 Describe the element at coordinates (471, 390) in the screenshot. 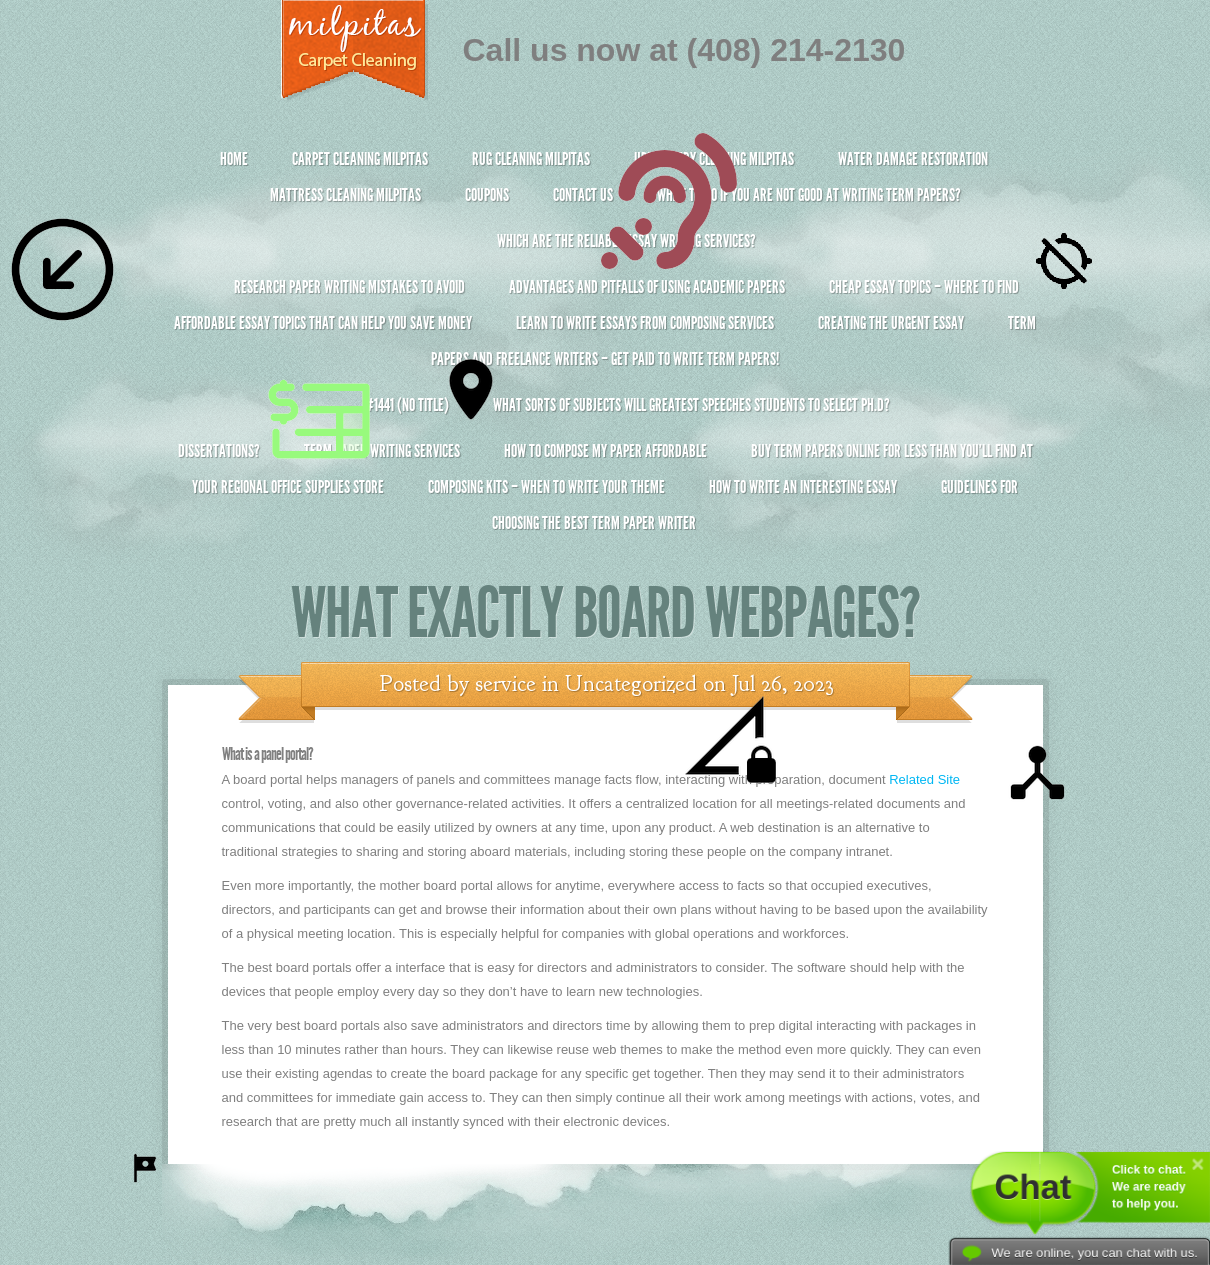

I see `view current location on map` at that location.